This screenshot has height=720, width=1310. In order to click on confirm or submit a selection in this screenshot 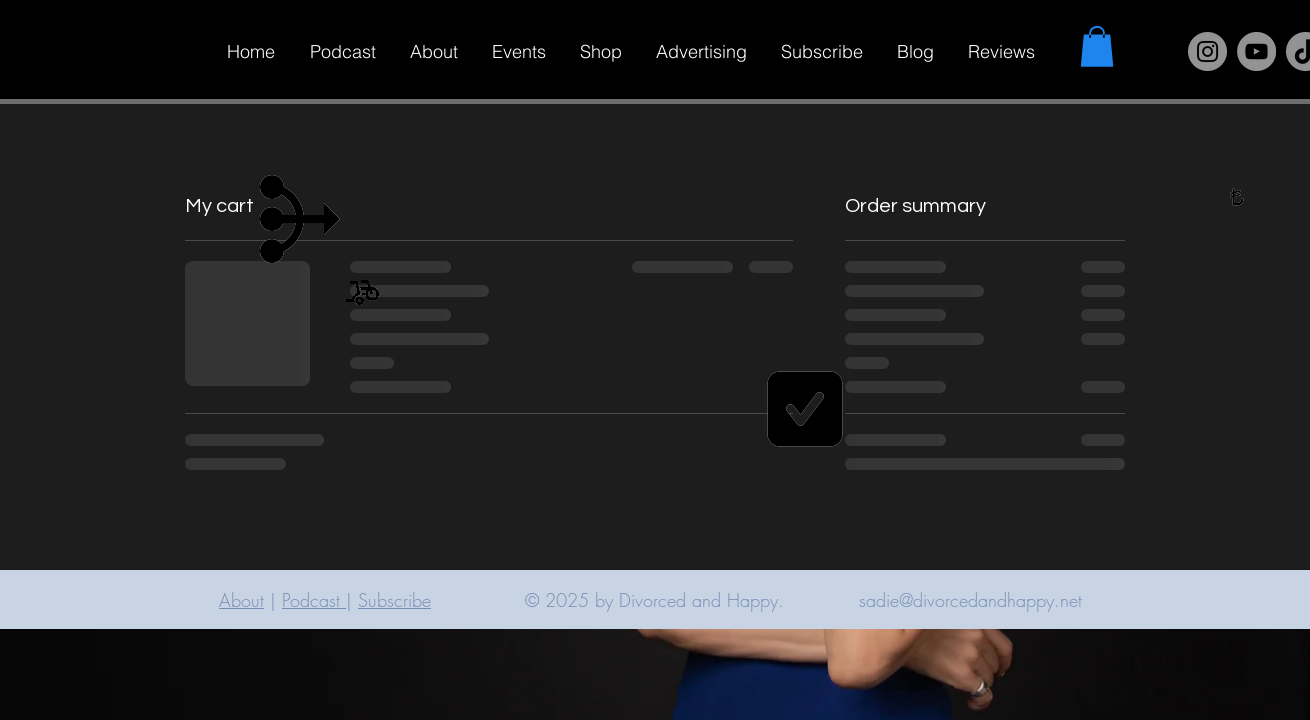, I will do `click(805, 409)`.